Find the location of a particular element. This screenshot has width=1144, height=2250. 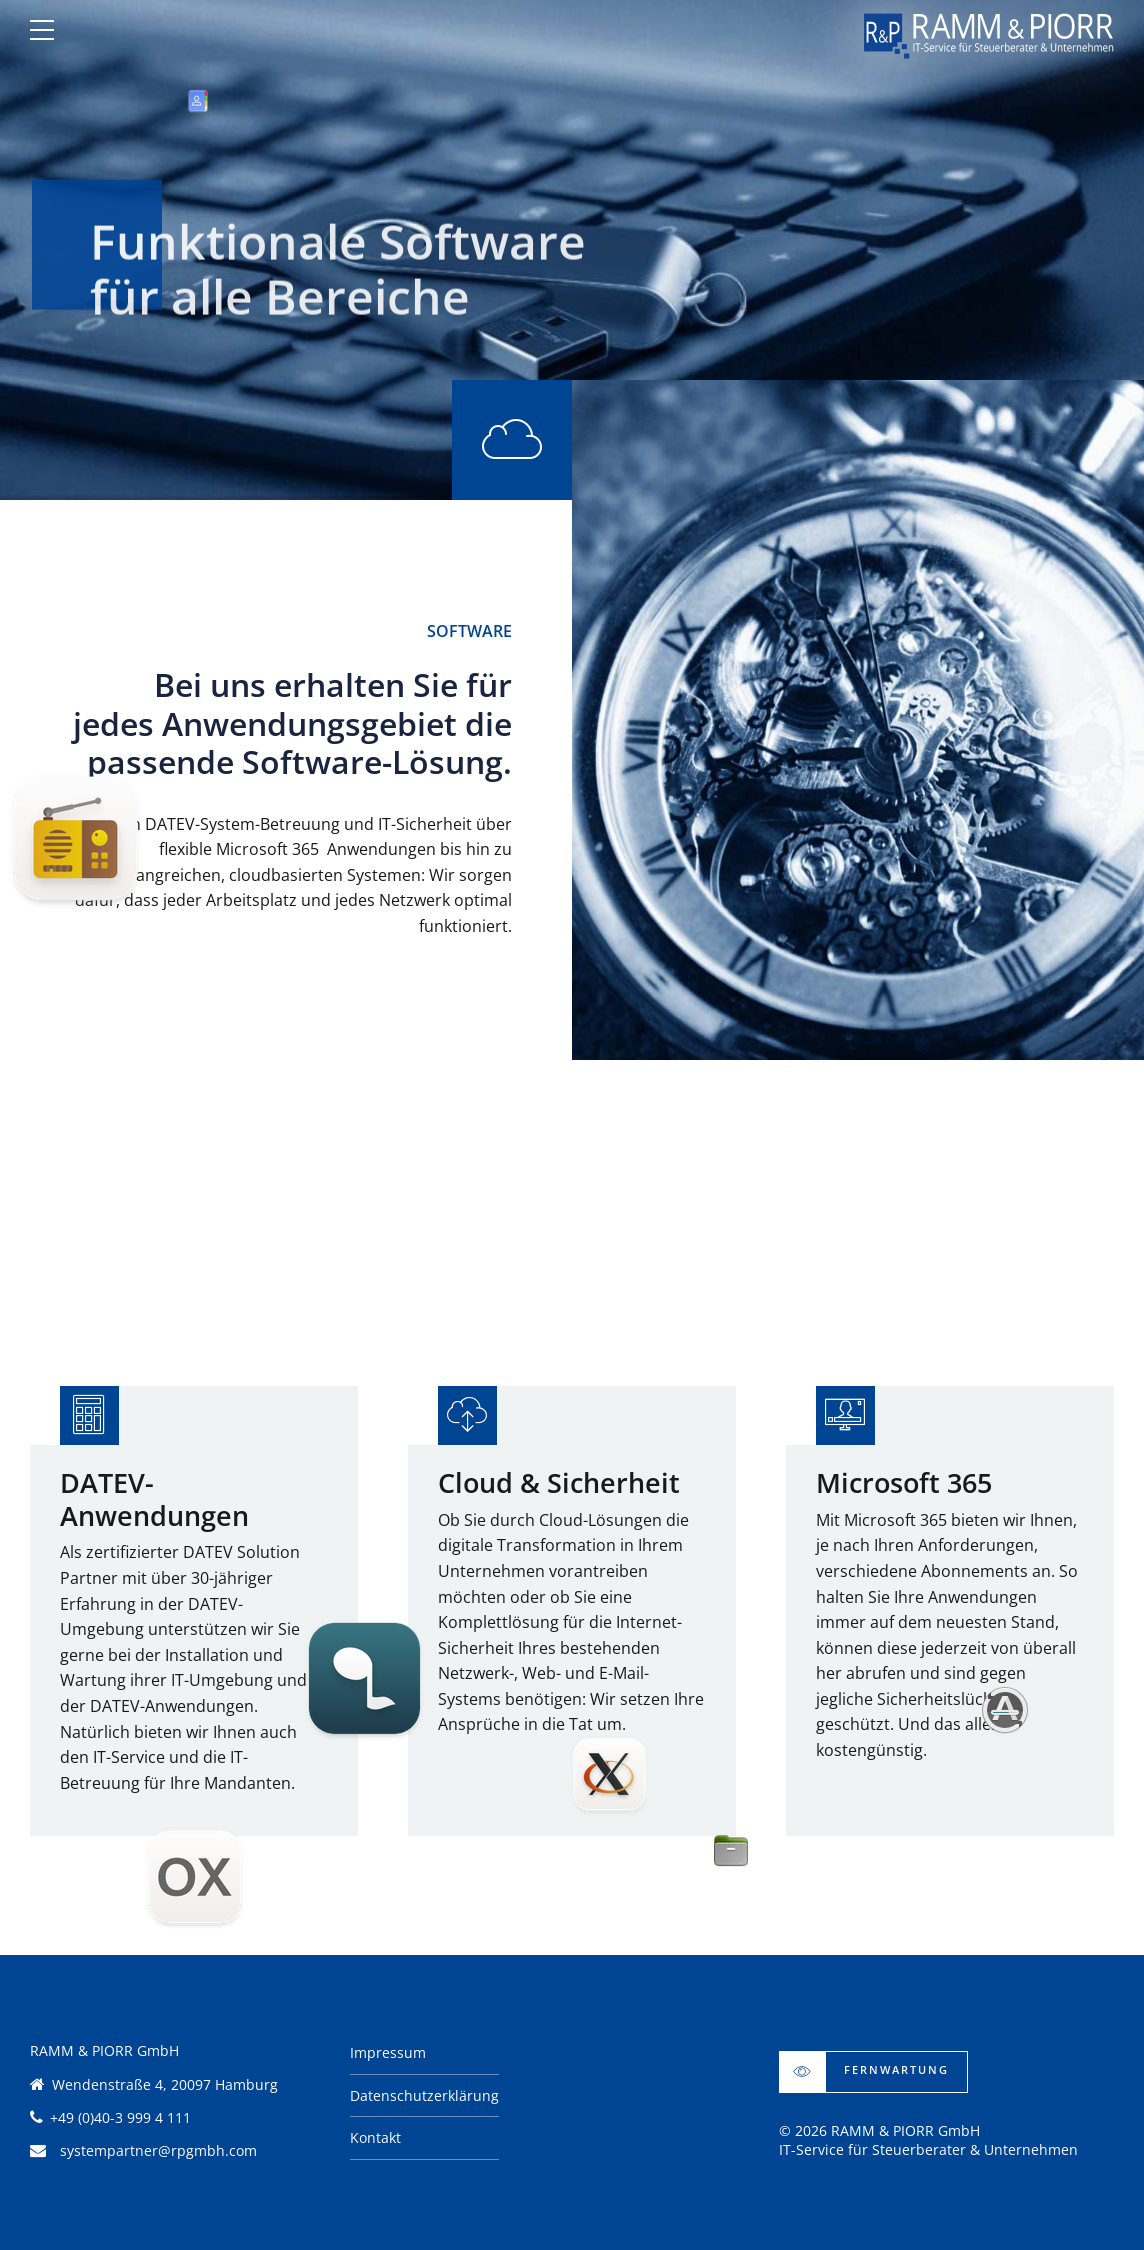

open quod libet music player is located at coordinates (364, 1678).